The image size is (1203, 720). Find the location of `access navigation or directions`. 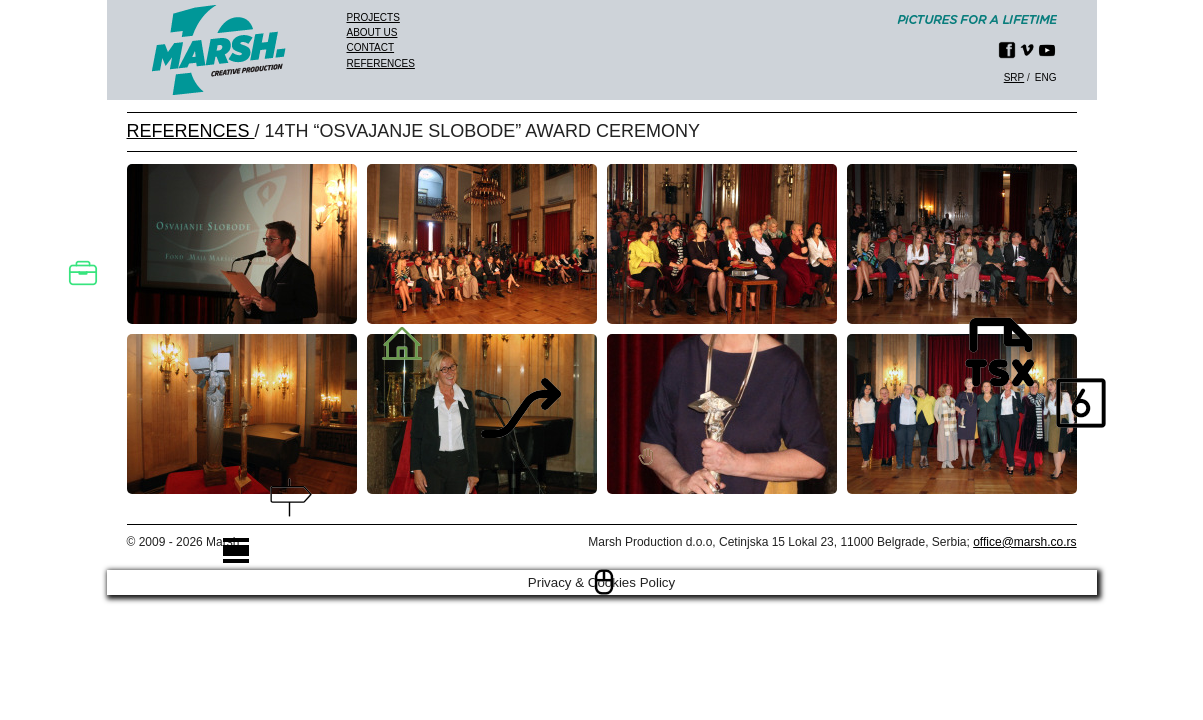

access navigation or directions is located at coordinates (289, 497).